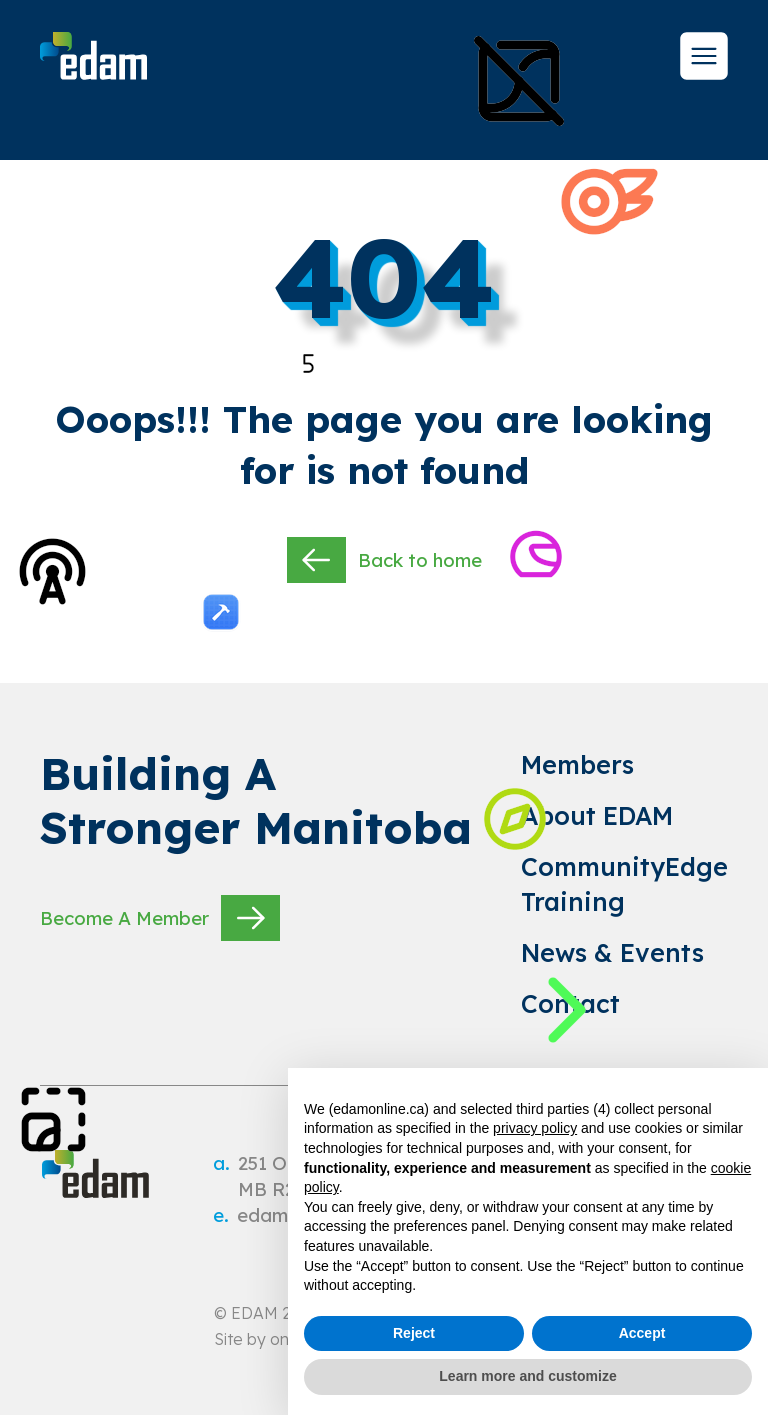 This screenshot has width=768, height=1415. I want to click on disable contrast adjustment, so click(519, 81).